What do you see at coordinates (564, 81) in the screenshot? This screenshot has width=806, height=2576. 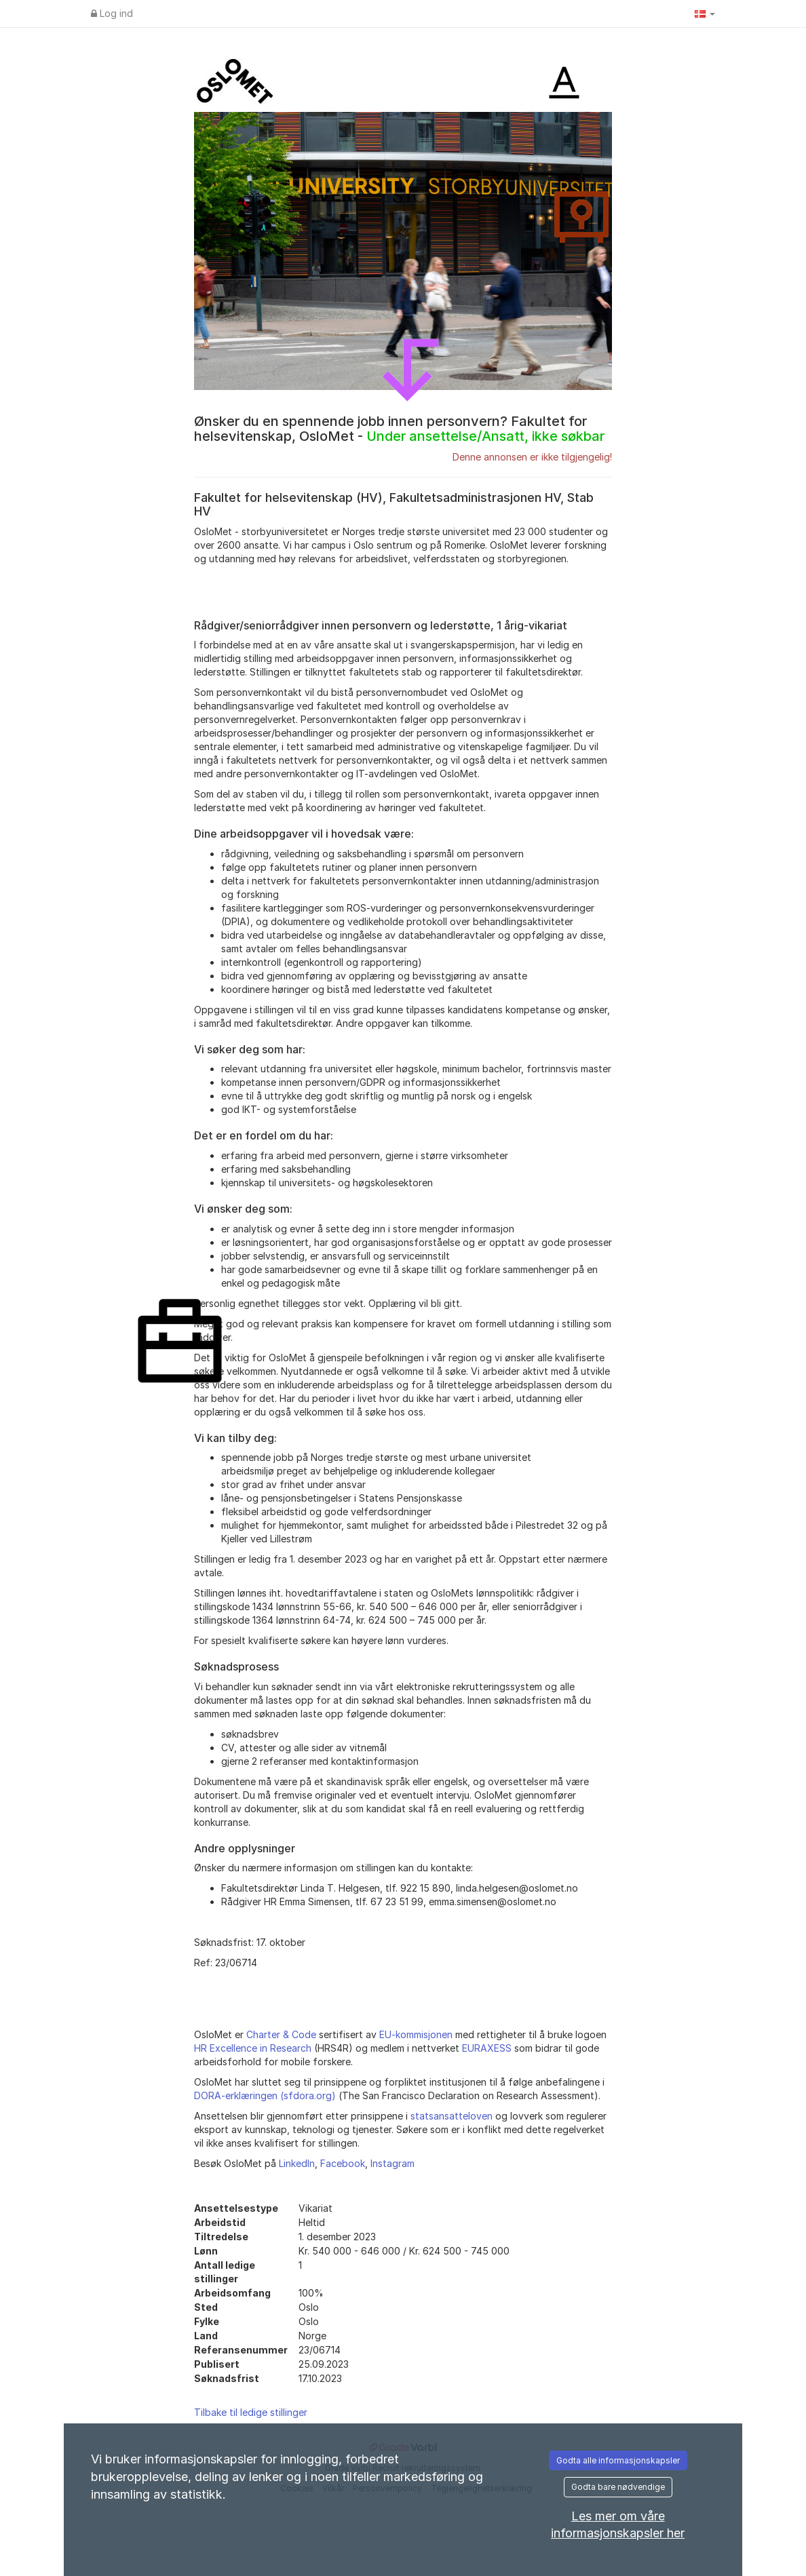 I see `change text color` at bounding box center [564, 81].